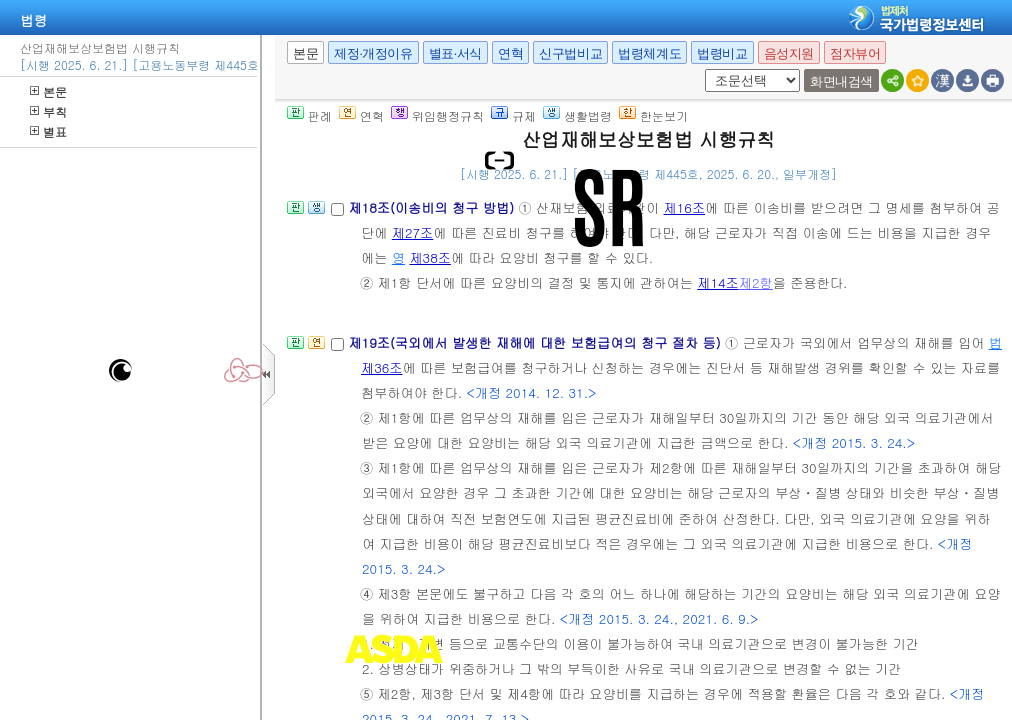 The width and height of the screenshot is (1012, 720). I want to click on Alibaba Cloud service or product, so click(499, 160).